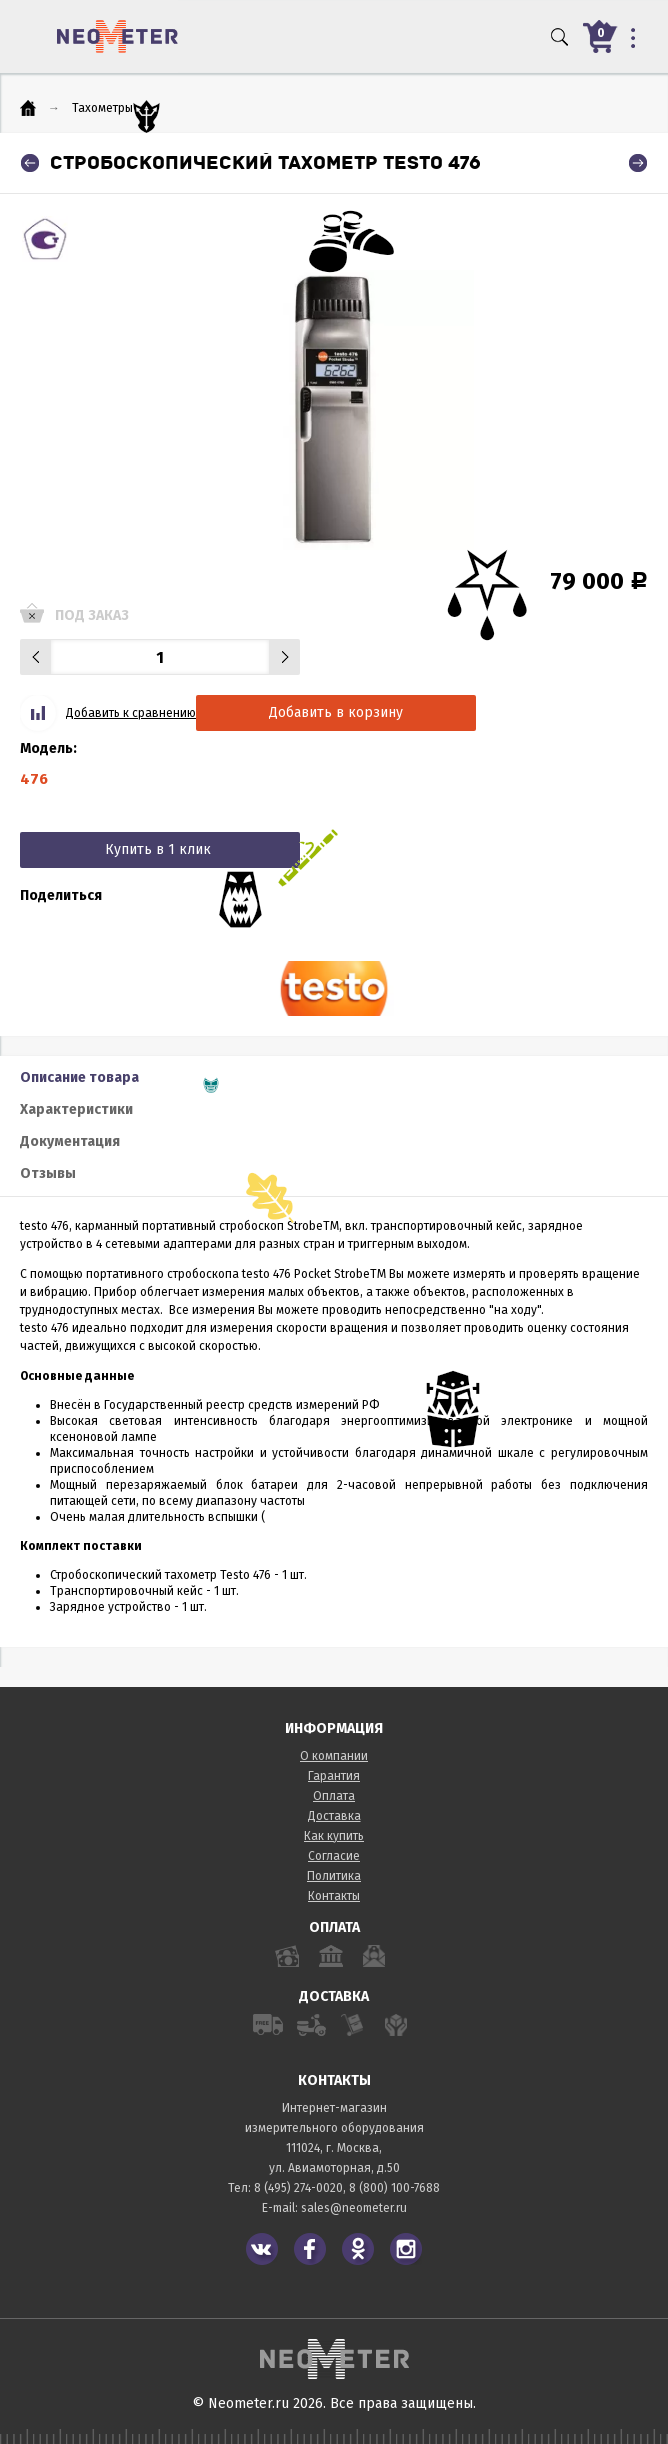 The image size is (668, 2444). Describe the element at coordinates (351, 241) in the screenshot. I see `sonic the hedgehog character or game reference` at that location.